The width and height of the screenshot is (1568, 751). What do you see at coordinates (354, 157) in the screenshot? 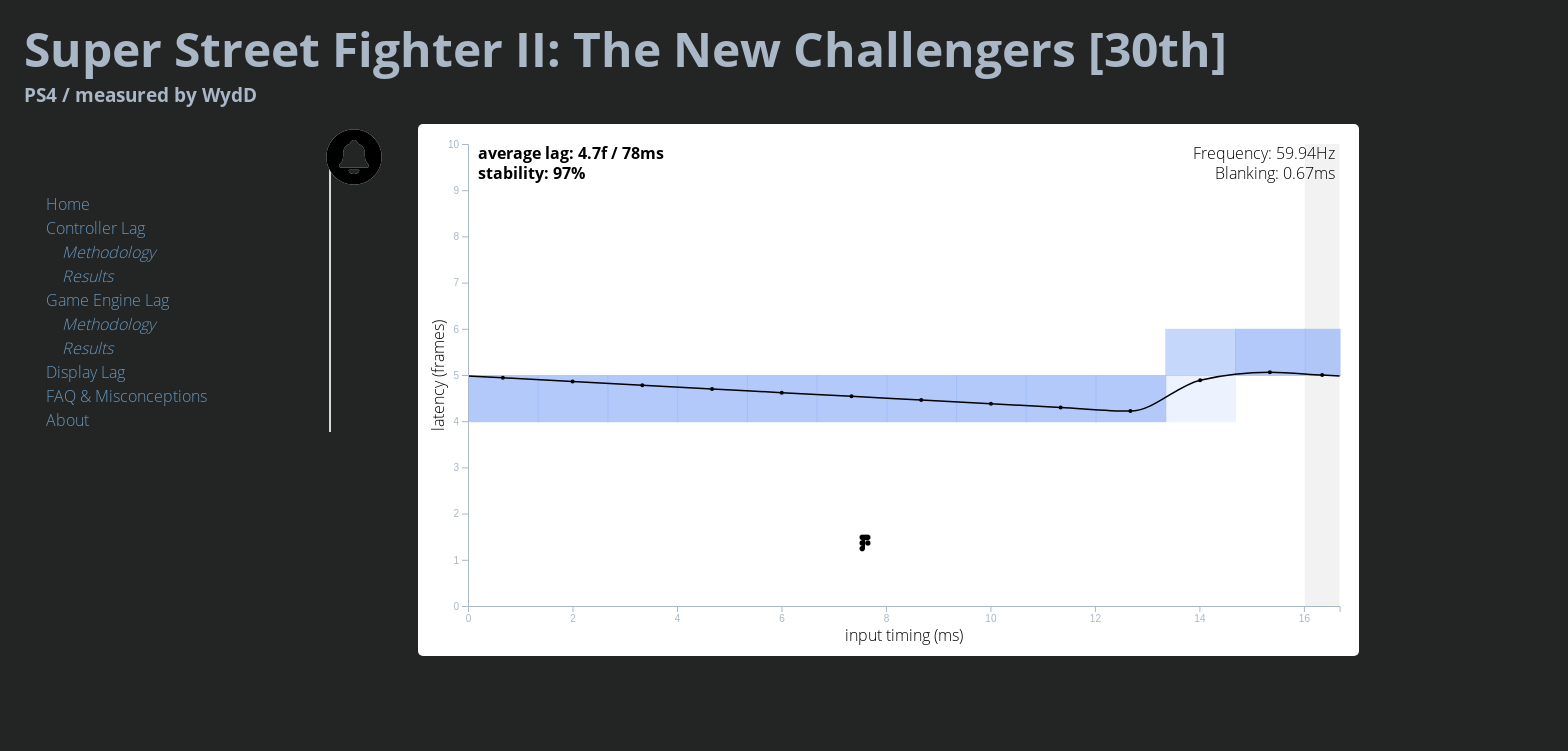
I see `view notifications` at bounding box center [354, 157].